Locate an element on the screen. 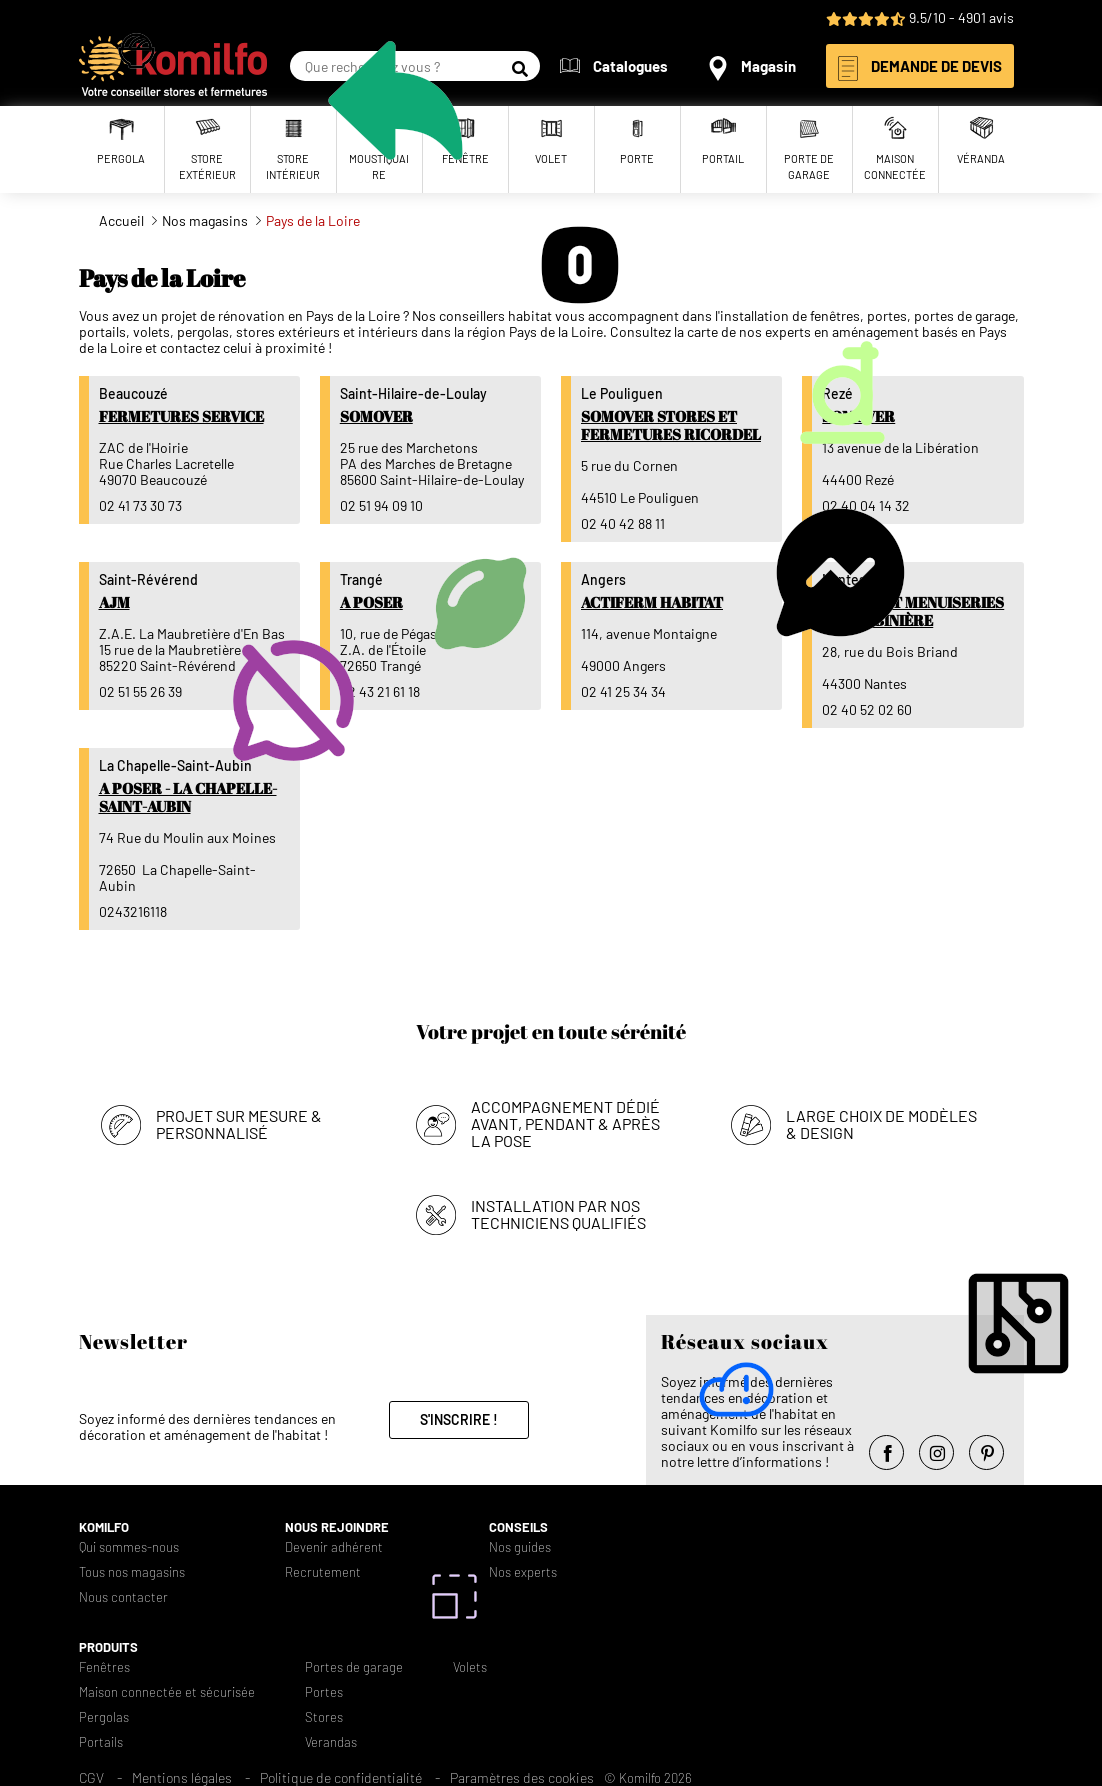 The image size is (1102, 1786). indicates an "O" option or selection in a menu is located at coordinates (580, 265).